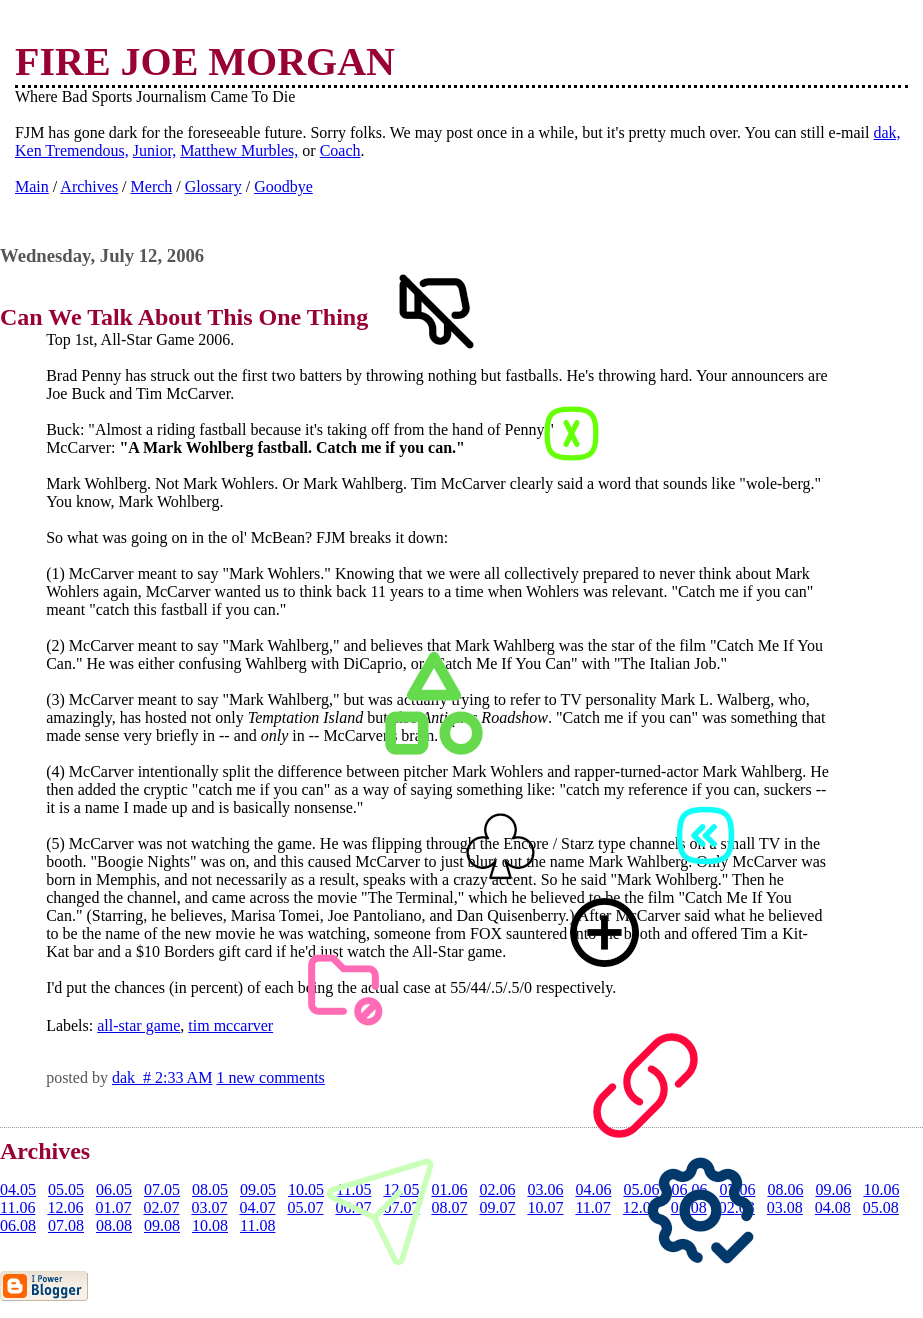 The height and width of the screenshot is (1318, 923). I want to click on close or dismiss a dialog, so click(571, 433).